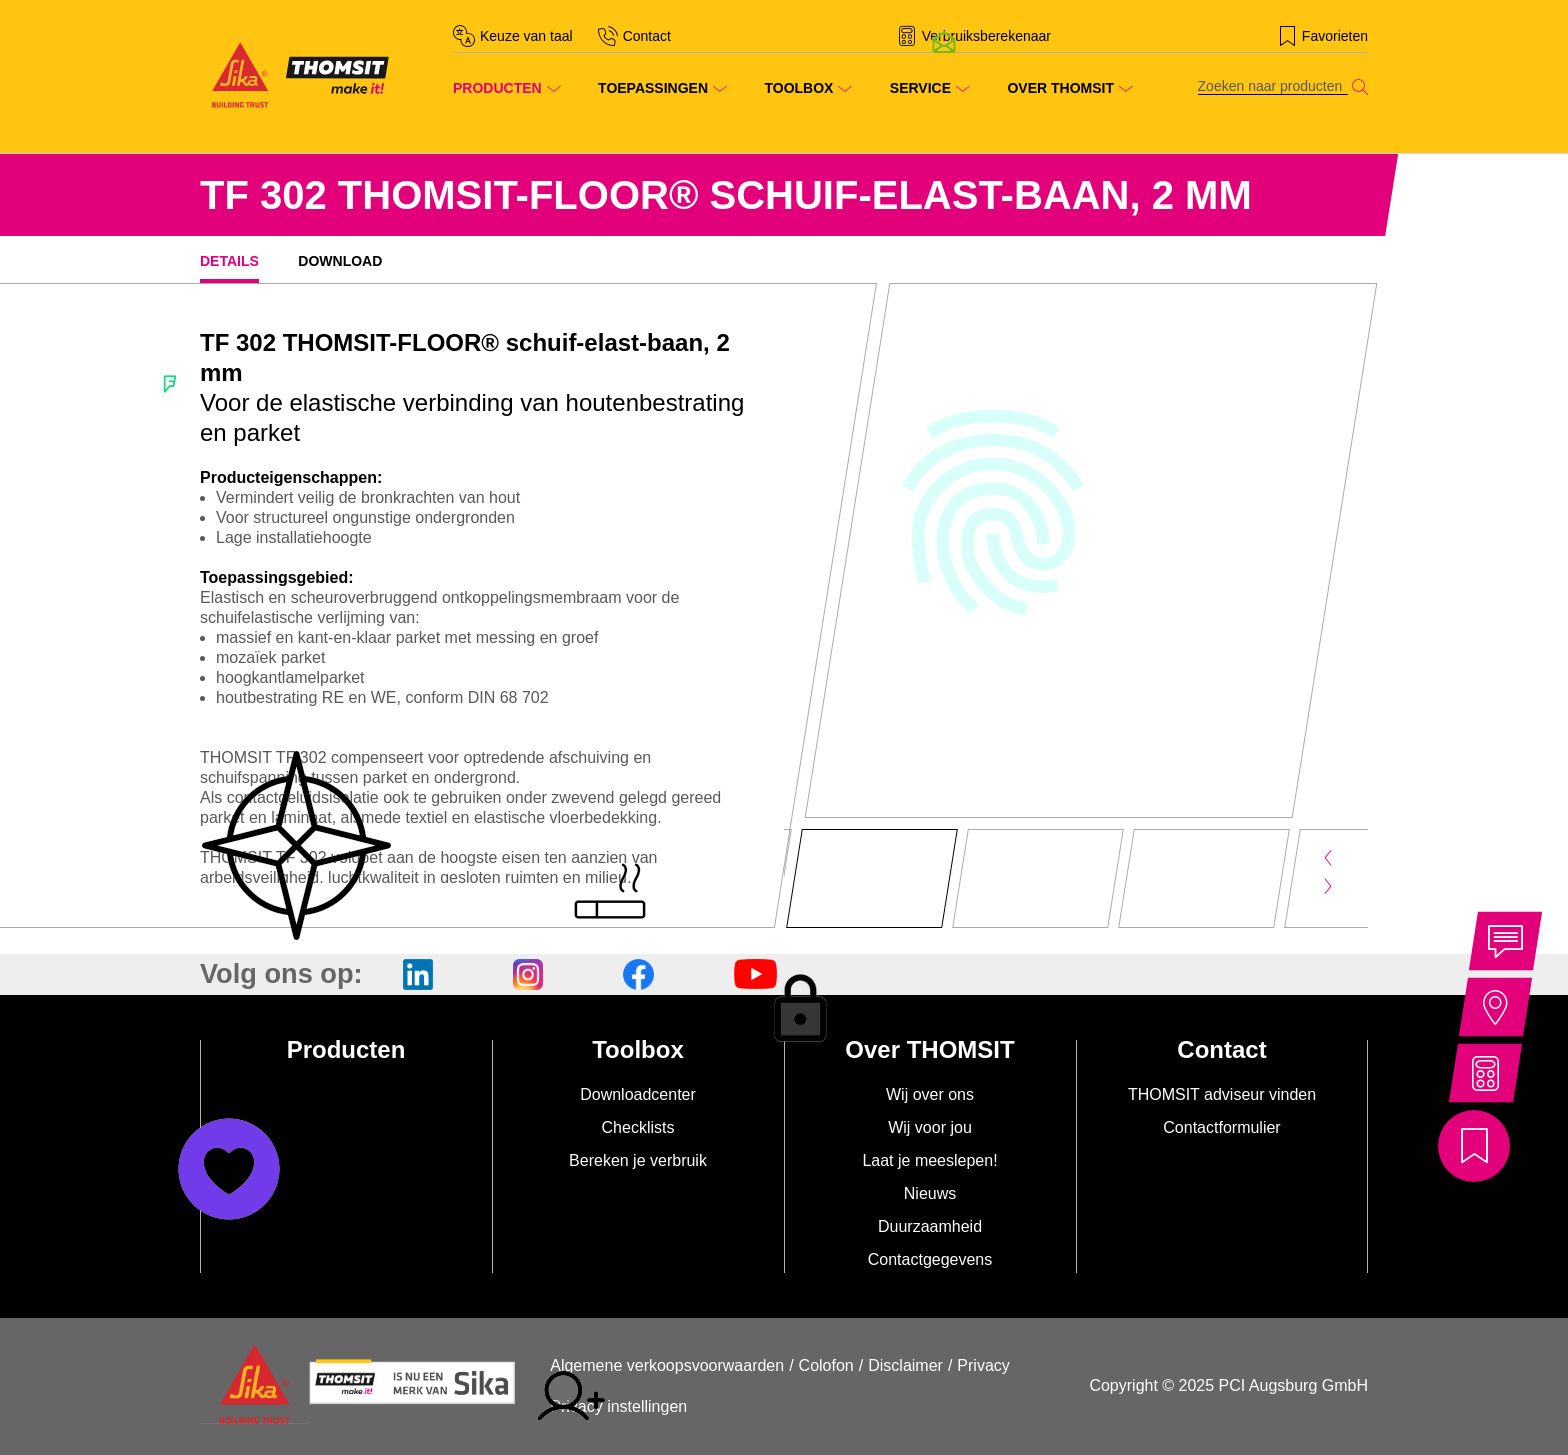 The image size is (1568, 1455). Describe the element at coordinates (569, 1398) in the screenshot. I see `add a new contact or friend` at that location.